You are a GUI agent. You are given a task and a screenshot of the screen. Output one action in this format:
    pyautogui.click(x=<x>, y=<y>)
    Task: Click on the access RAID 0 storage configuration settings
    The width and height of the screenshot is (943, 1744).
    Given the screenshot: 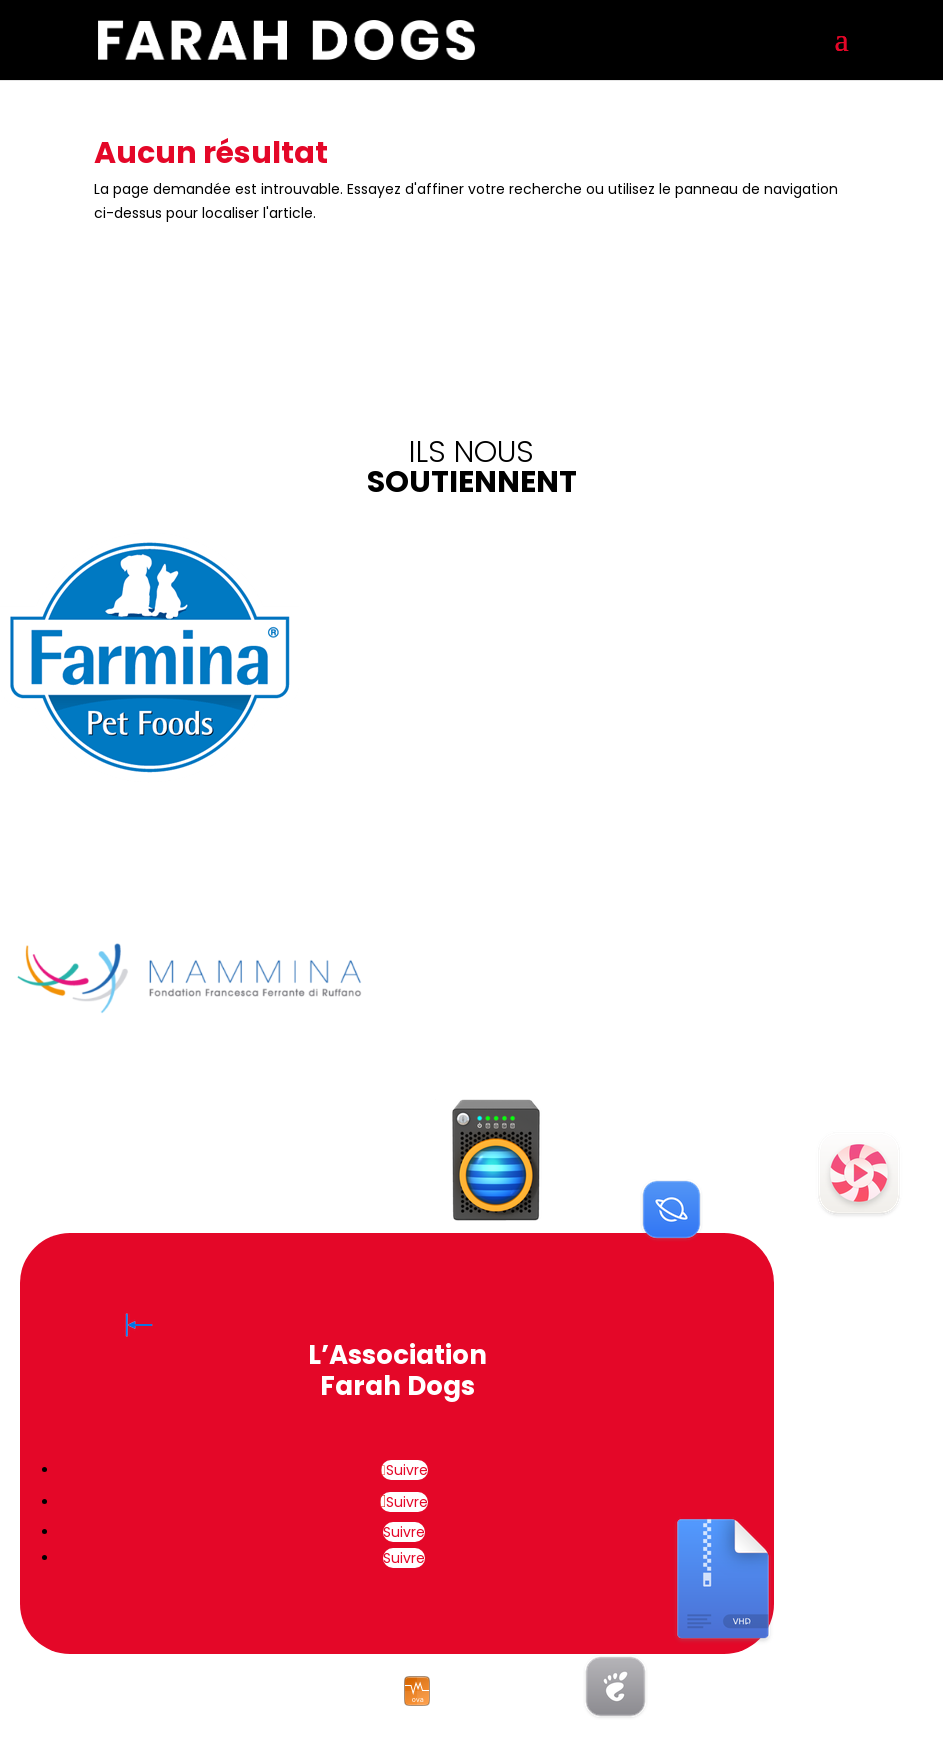 What is the action you would take?
    pyautogui.click(x=496, y=1160)
    